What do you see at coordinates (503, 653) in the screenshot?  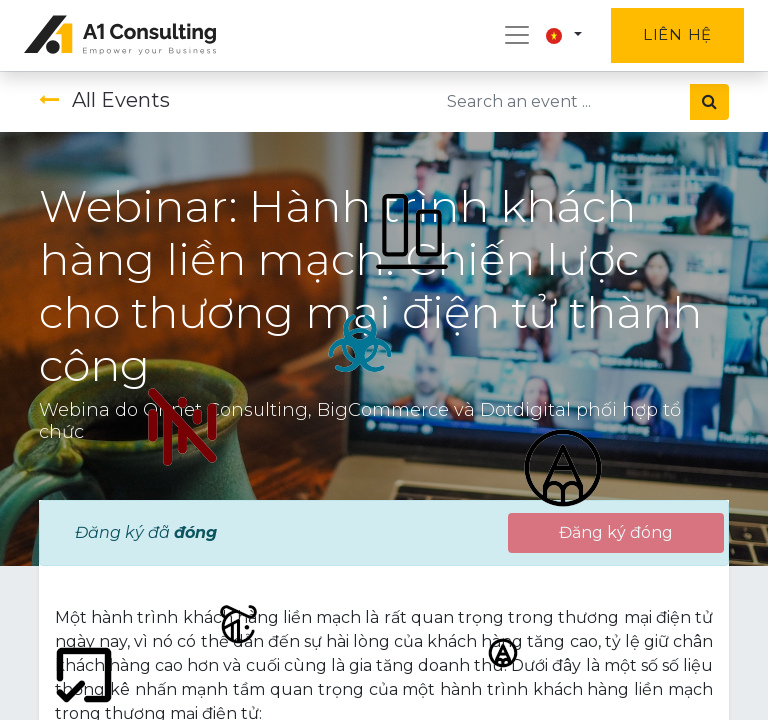 I see `edit or modify content` at bounding box center [503, 653].